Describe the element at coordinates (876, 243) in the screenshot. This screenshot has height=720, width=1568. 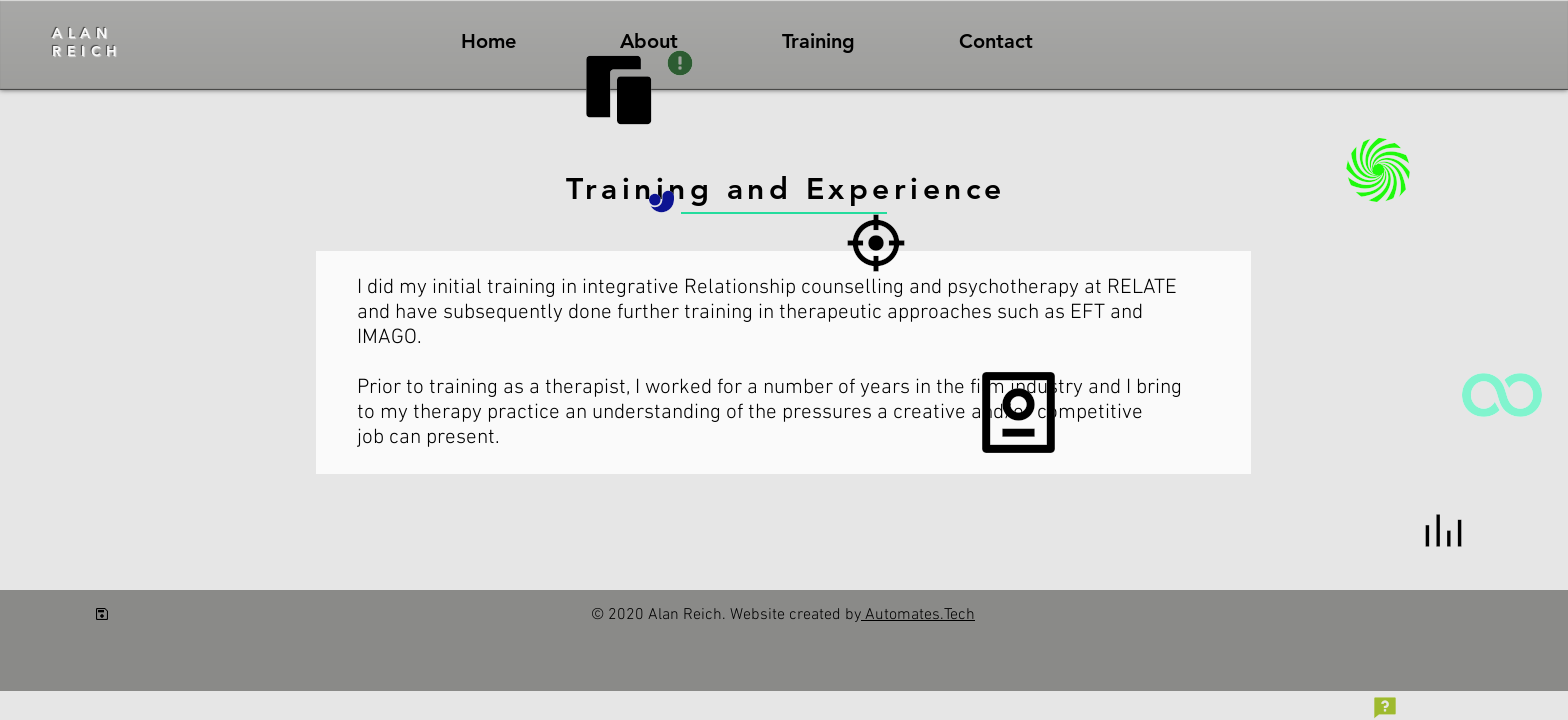
I see `center or focus on current location` at that location.